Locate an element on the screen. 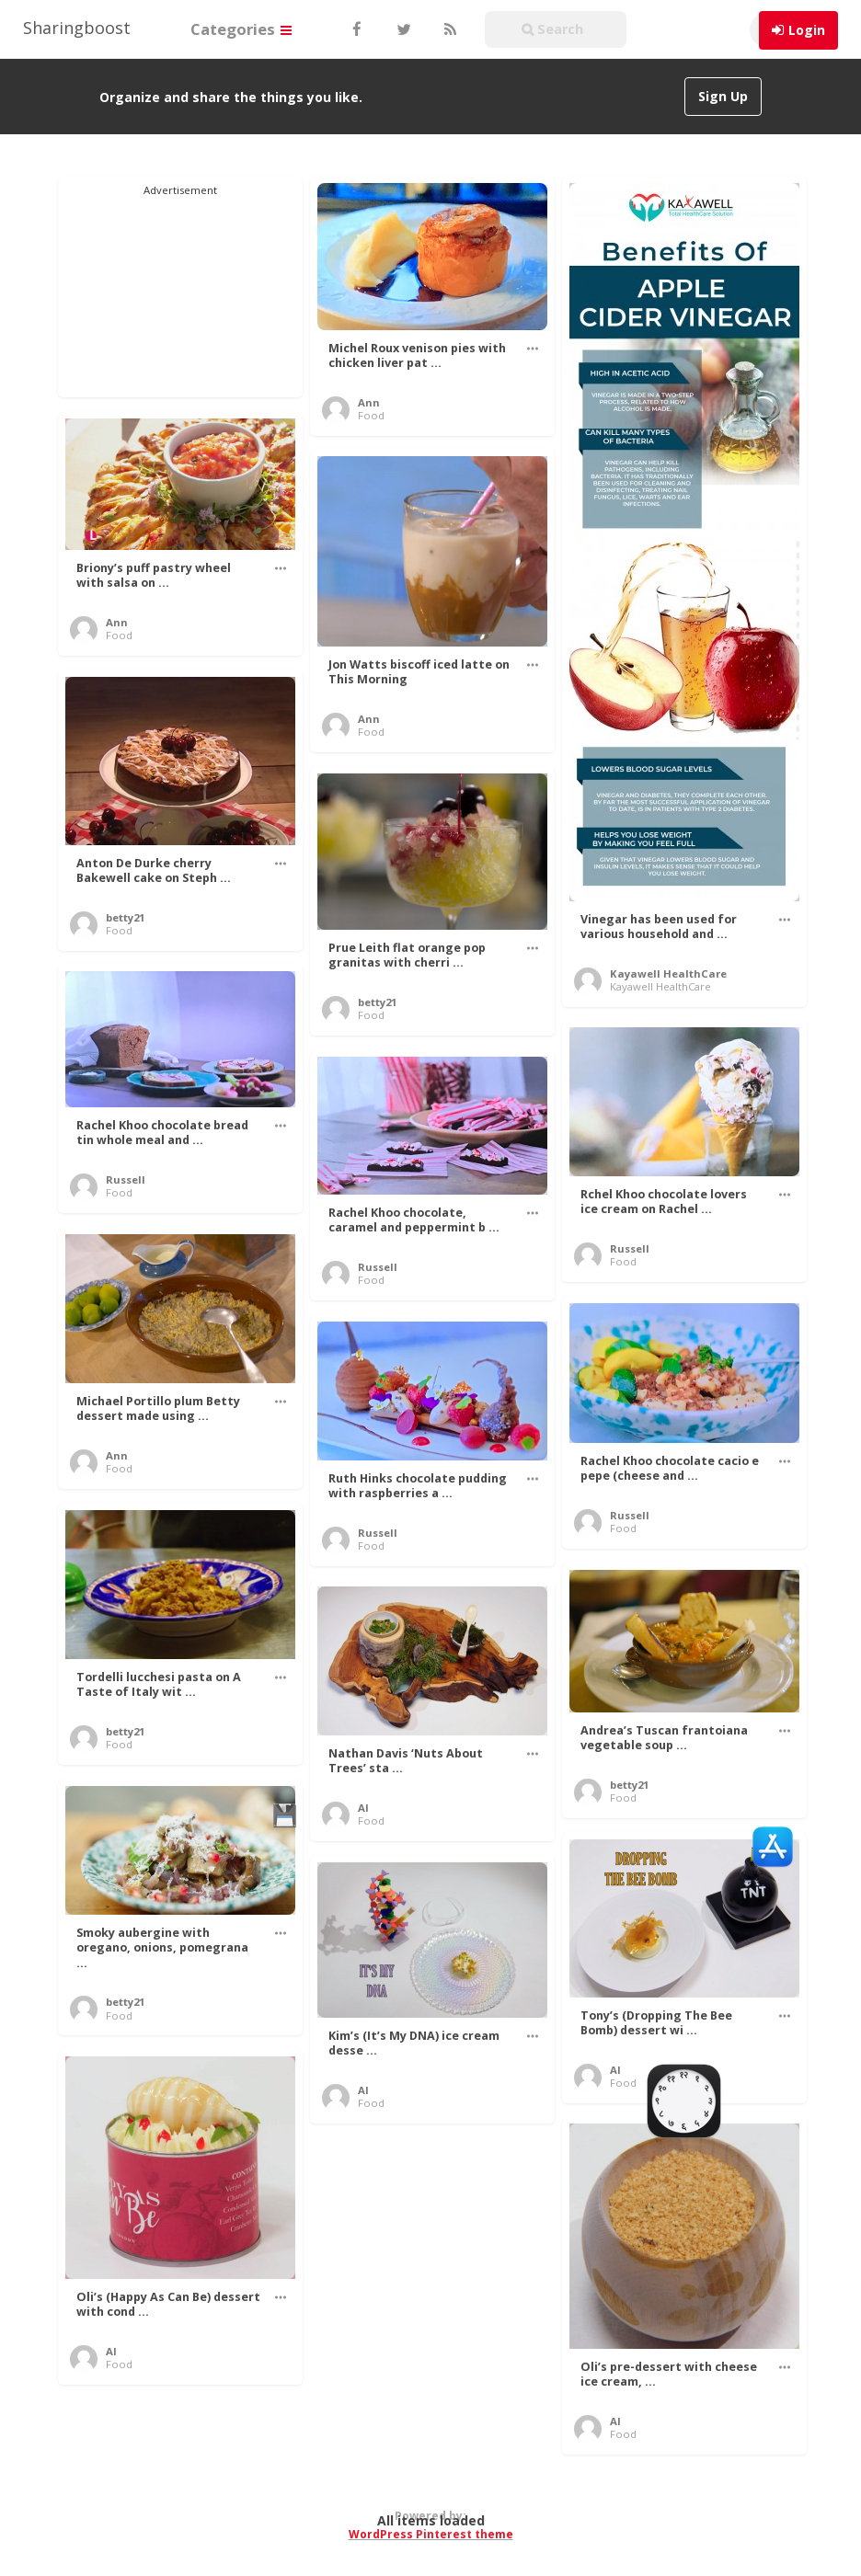  access superdisk or floppy drive storage is located at coordinates (284, 1815).